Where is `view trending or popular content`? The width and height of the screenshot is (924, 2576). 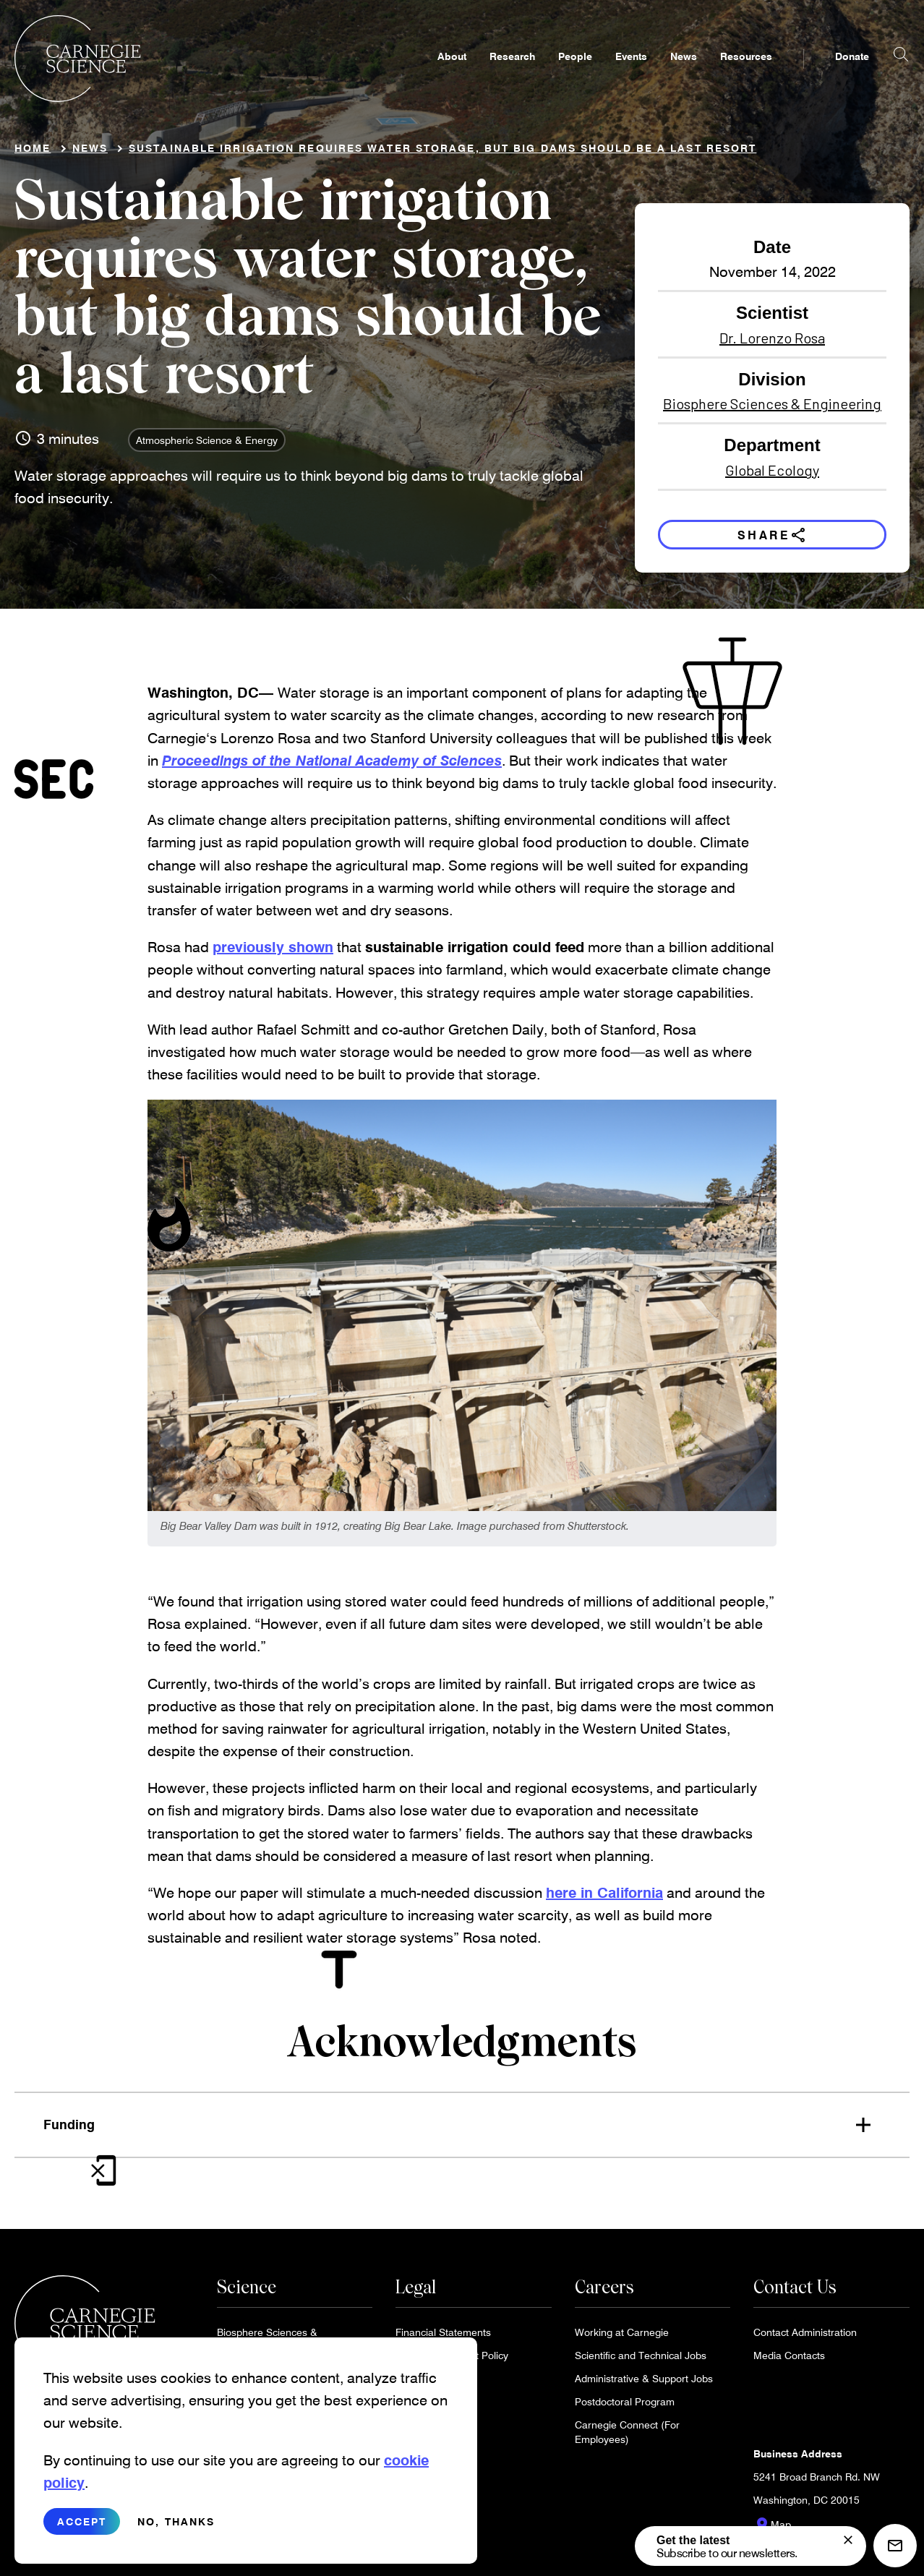
view trending or popular content is located at coordinates (169, 1225).